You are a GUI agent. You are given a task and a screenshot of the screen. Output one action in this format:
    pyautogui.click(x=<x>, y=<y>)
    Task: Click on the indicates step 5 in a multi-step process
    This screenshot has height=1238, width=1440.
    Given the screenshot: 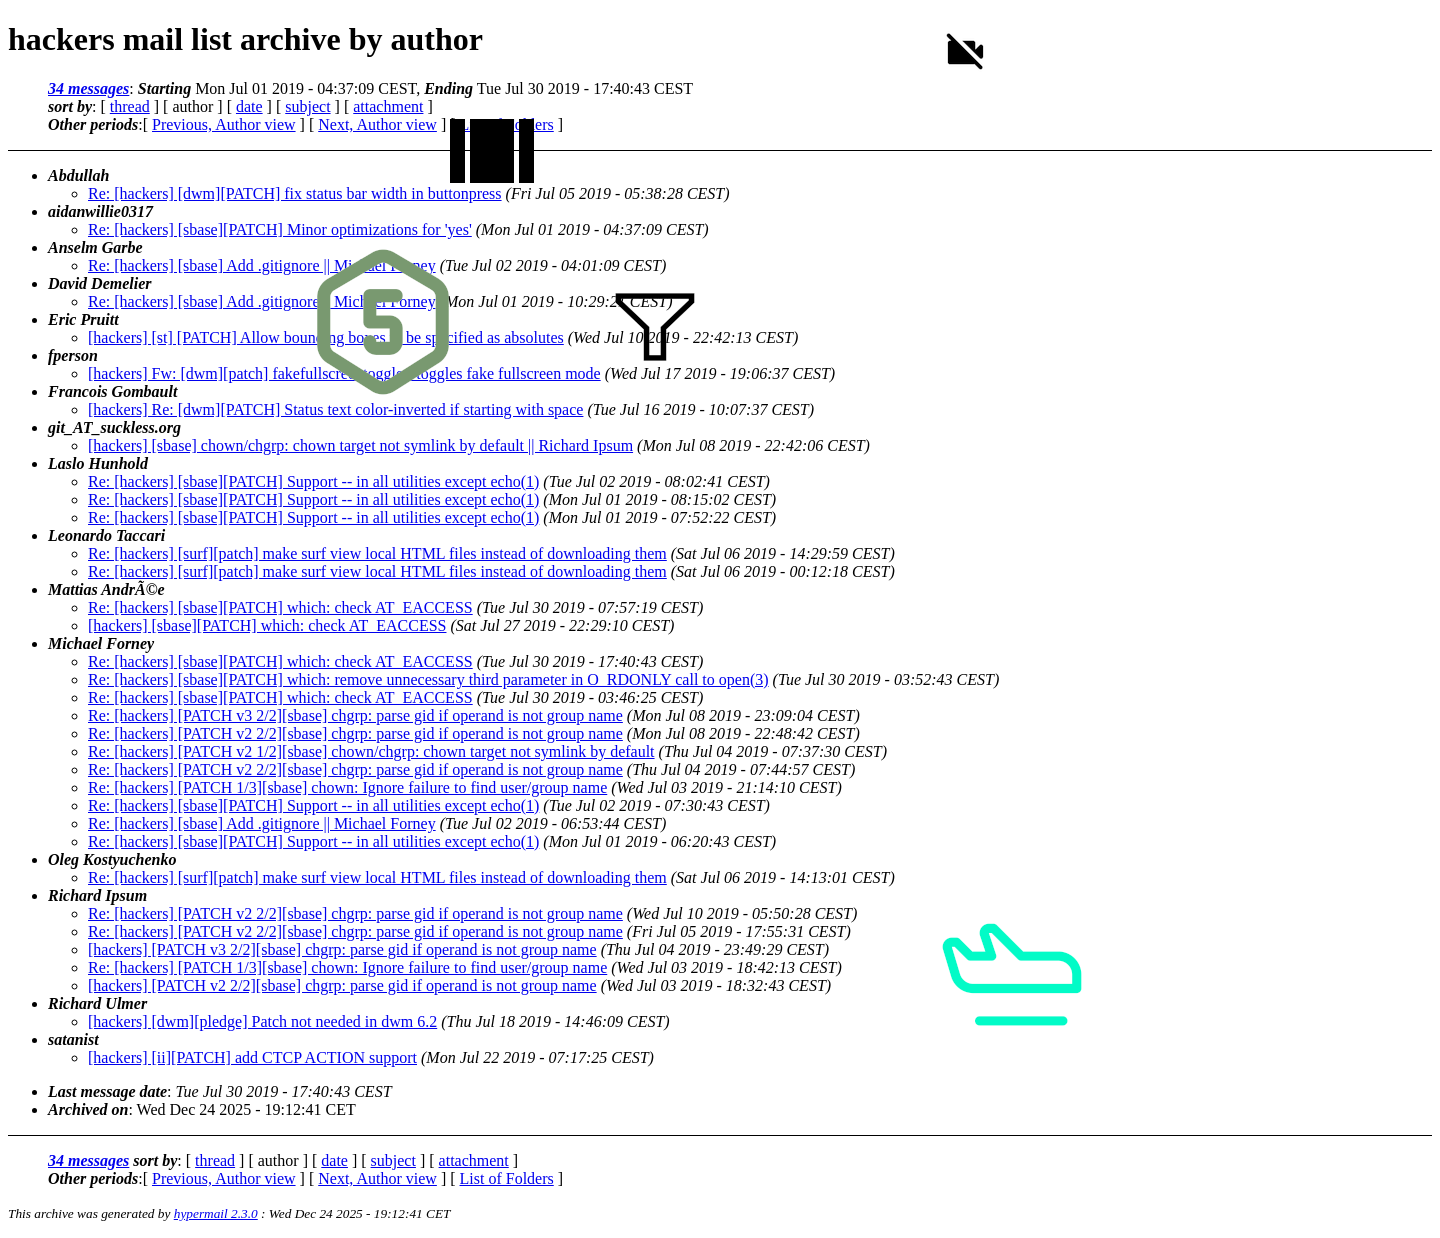 What is the action you would take?
    pyautogui.click(x=383, y=322)
    